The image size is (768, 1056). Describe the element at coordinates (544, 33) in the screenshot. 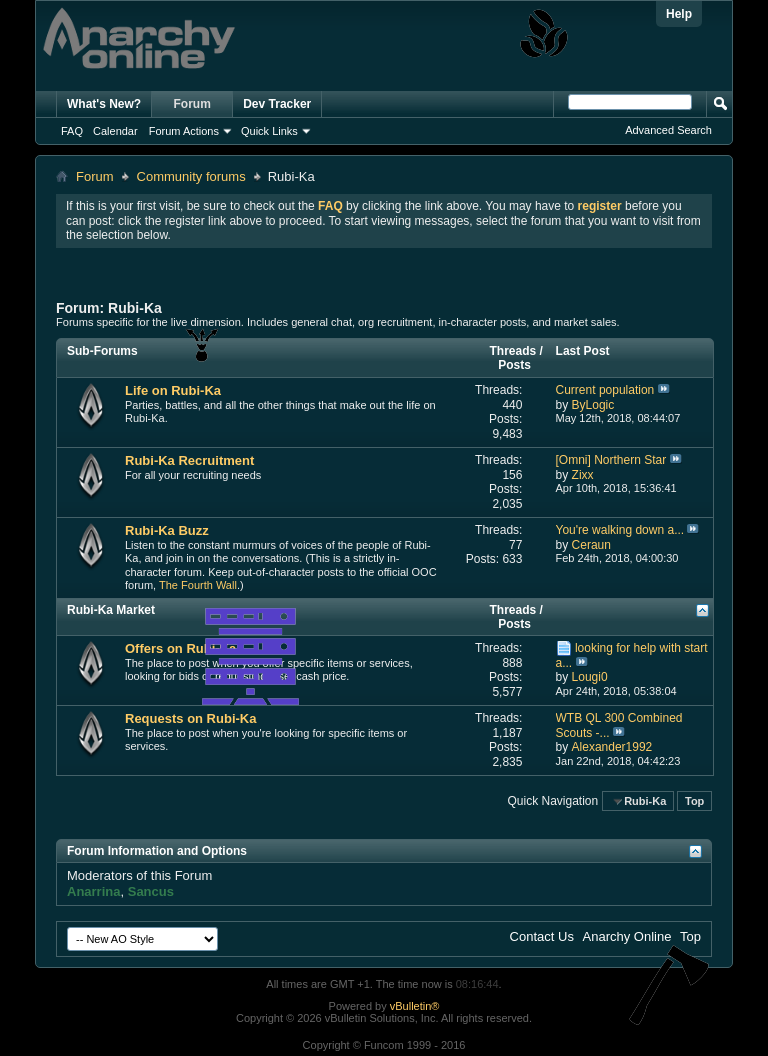

I see `coffee or café-related feature` at that location.